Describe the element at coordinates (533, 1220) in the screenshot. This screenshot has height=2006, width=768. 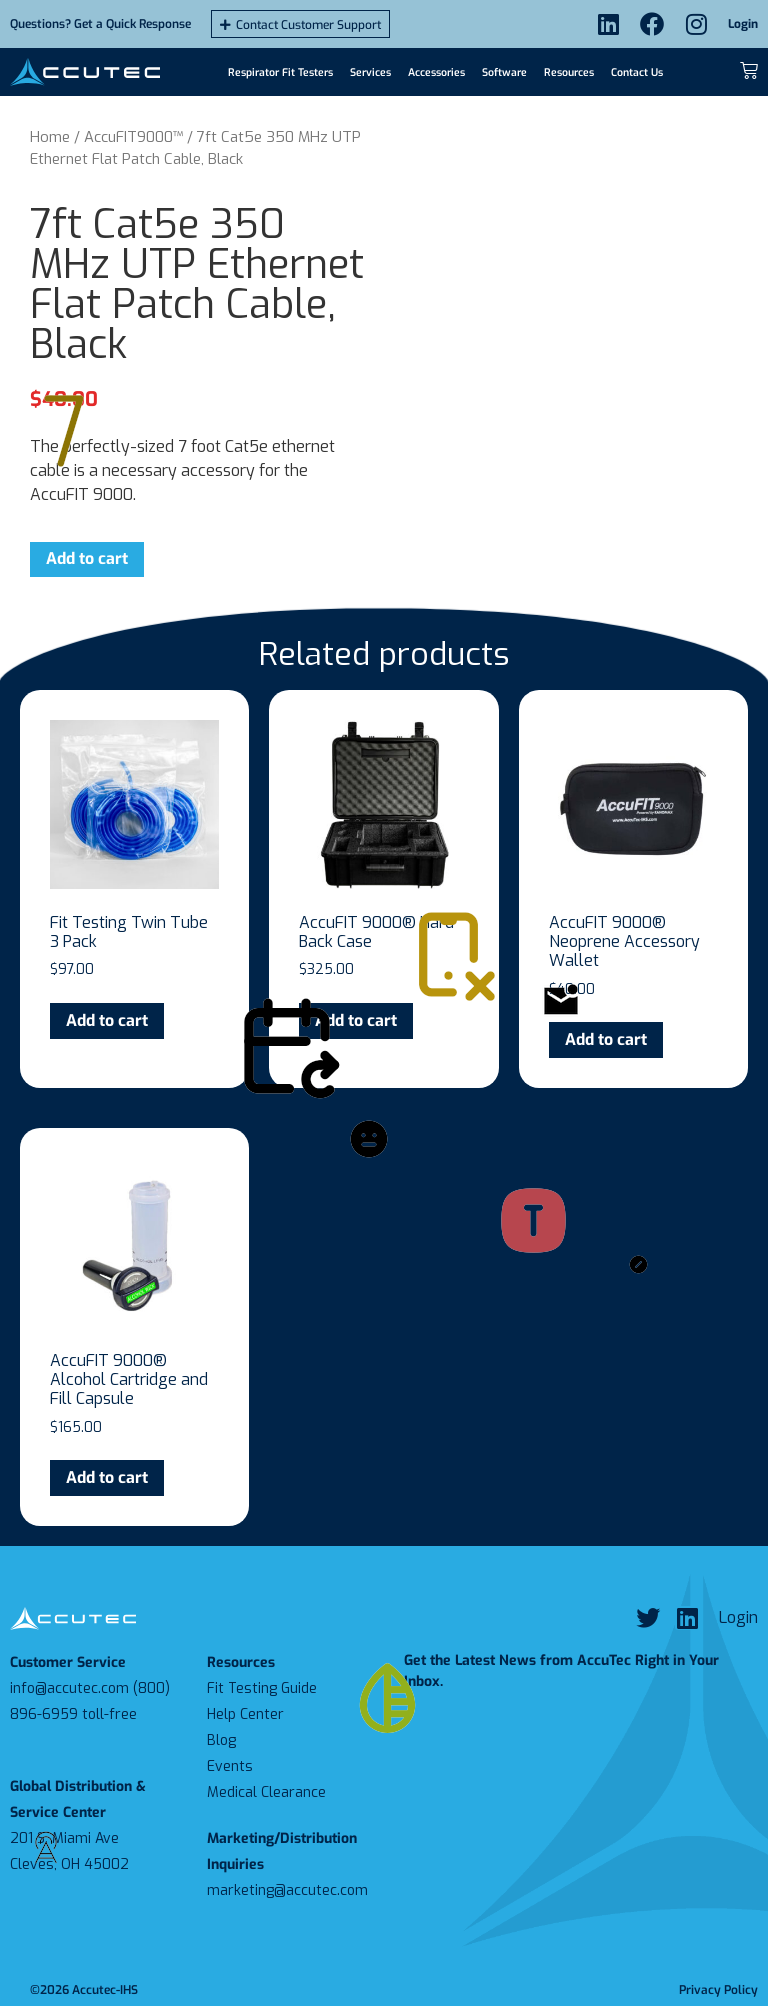
I see `text formatting or typography tool` at that location.